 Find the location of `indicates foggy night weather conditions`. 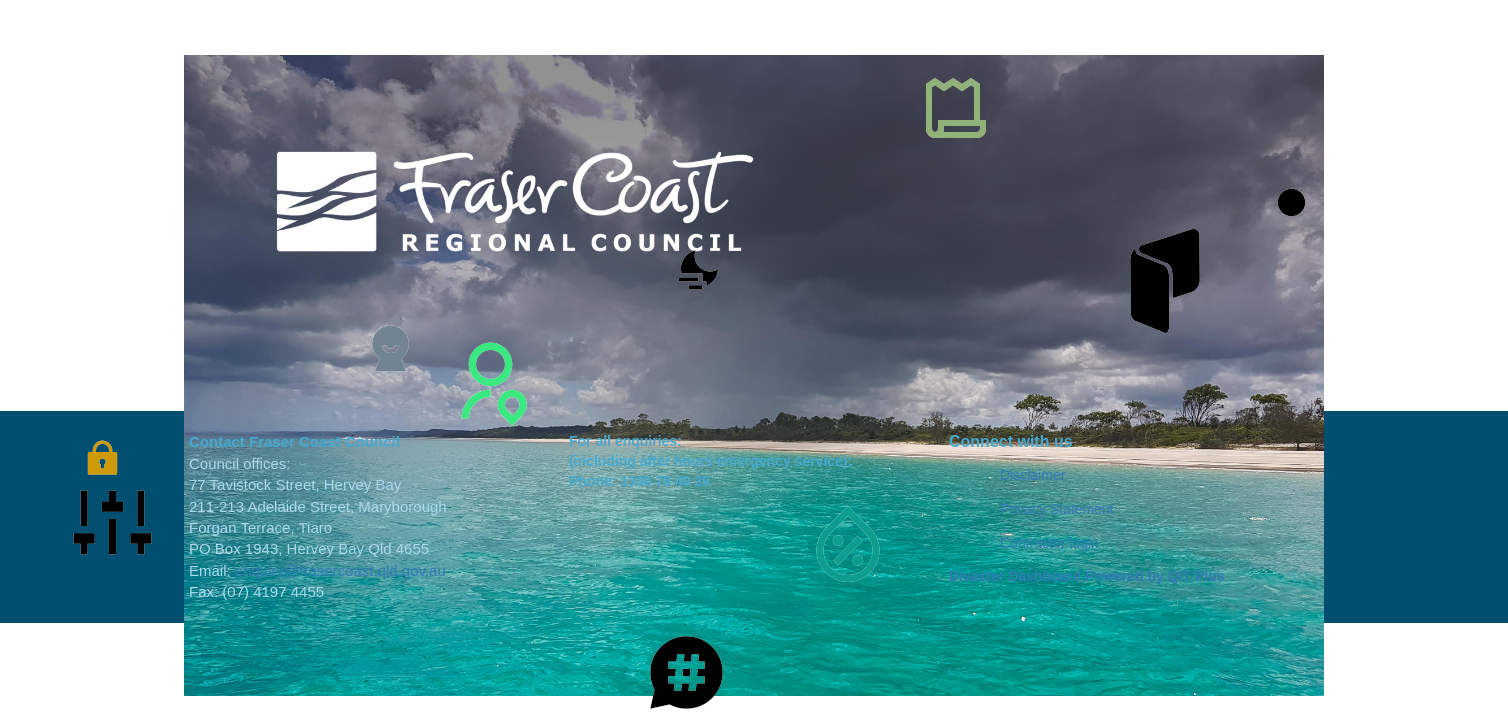

indicates foggy night weather conditions is located at coordinates (698, 269).